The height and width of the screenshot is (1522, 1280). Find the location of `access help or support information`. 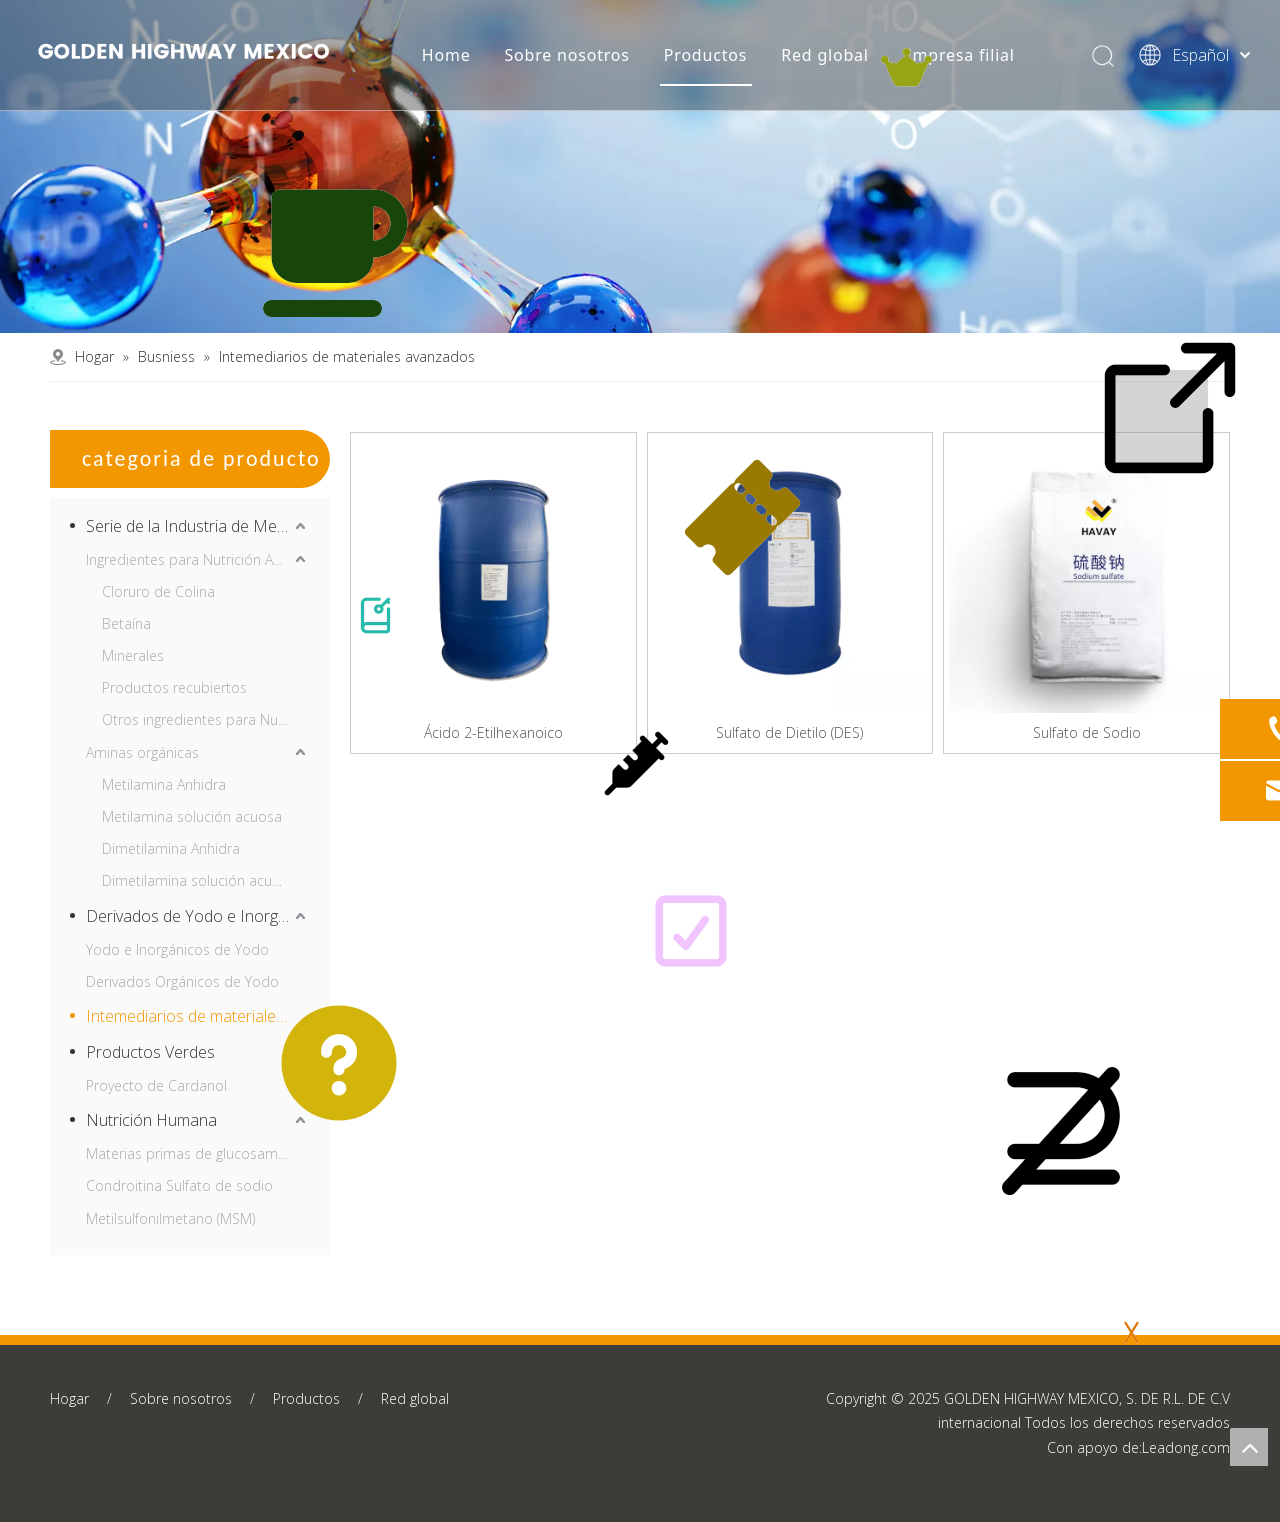

access help or support information is located at coordinates (339, 1063).